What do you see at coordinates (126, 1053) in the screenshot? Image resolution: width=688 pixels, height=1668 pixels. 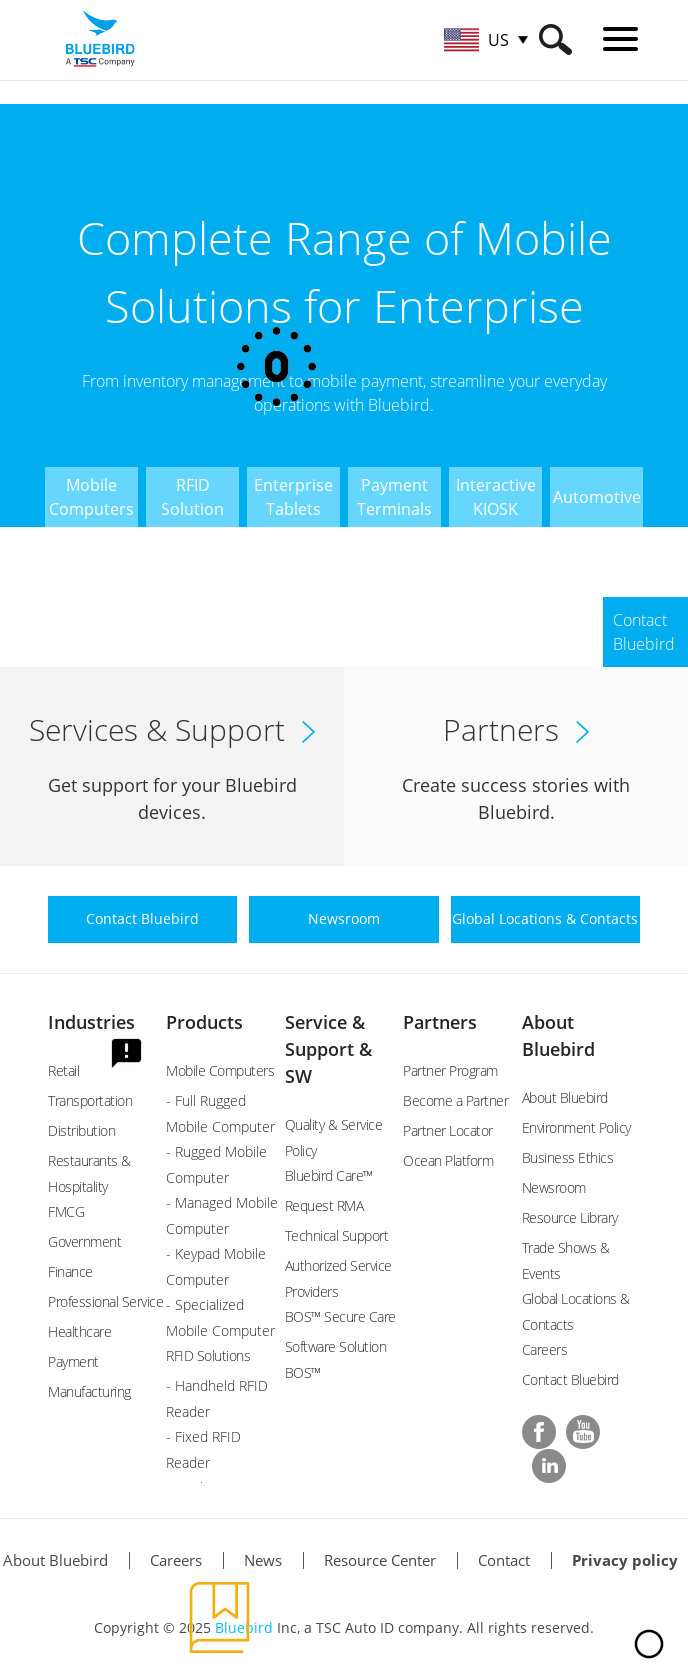 I see `view announcements or alerts` at bounding box center [126, 1053].